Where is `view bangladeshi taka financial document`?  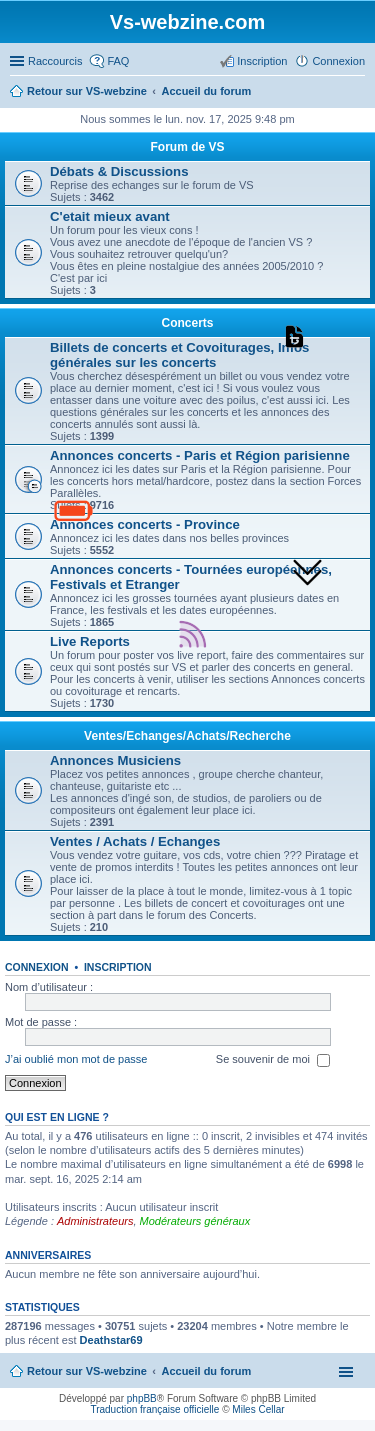
view bangladeshi taka financial document is located at coordinates (294, 336).